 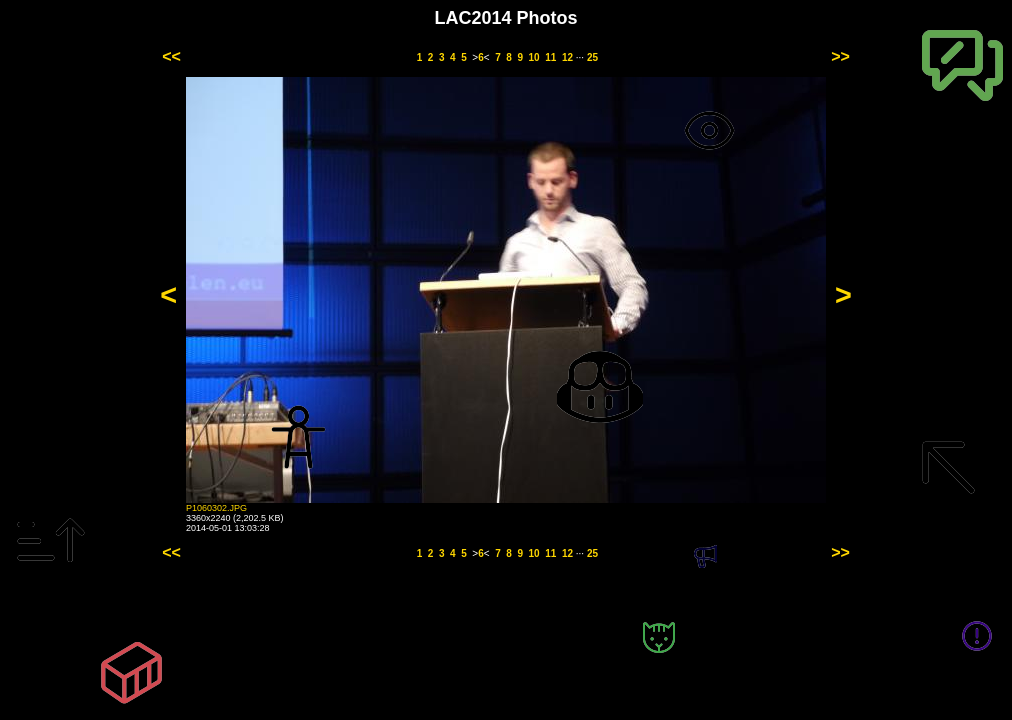 I want to click on access github copilot AI assistant, so click(x=600, y=387).